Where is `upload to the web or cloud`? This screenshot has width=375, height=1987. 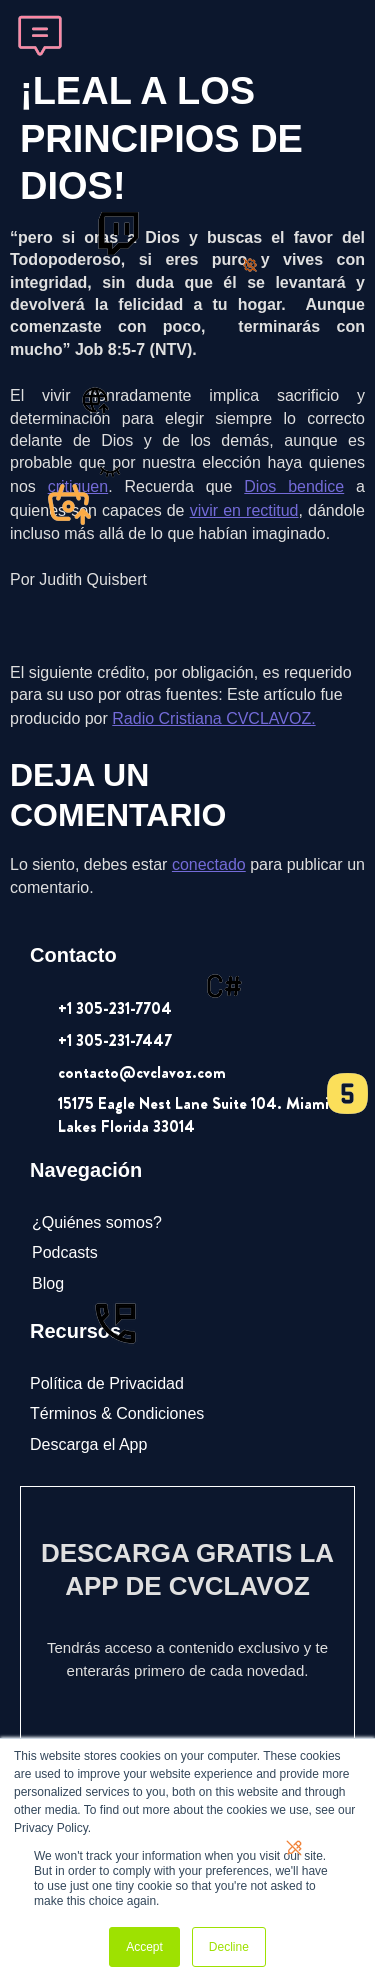 upload to the web or cloud is located at coordinates (95, 400).